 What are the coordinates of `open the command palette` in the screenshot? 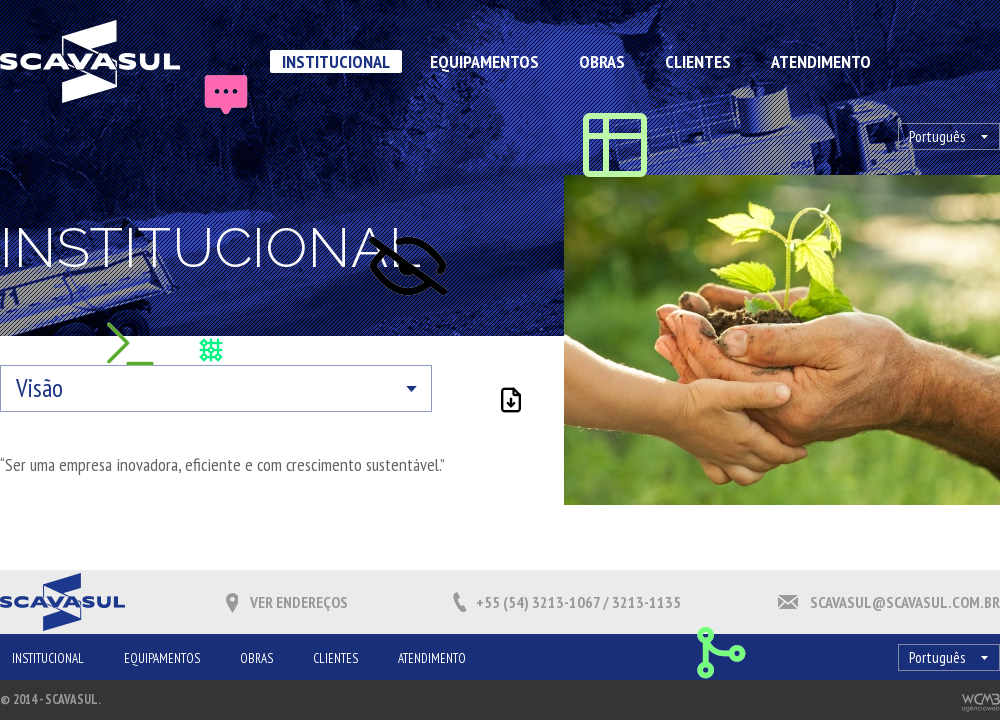 It's located at (130, 343).